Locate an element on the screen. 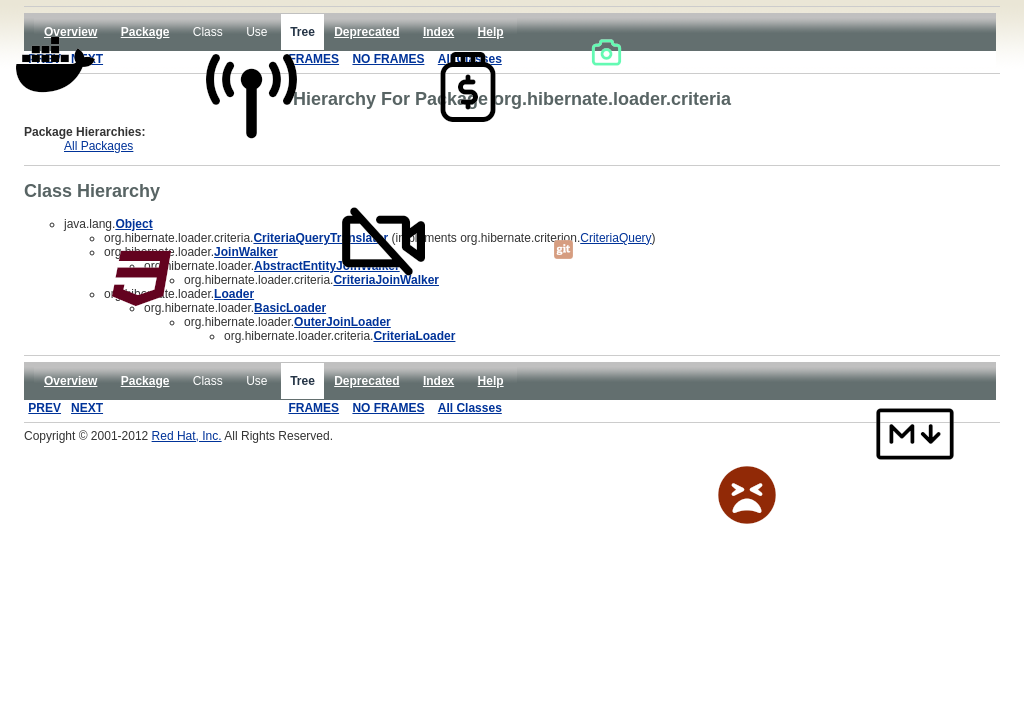  format text using markdown is located at coordinates (915, 434).